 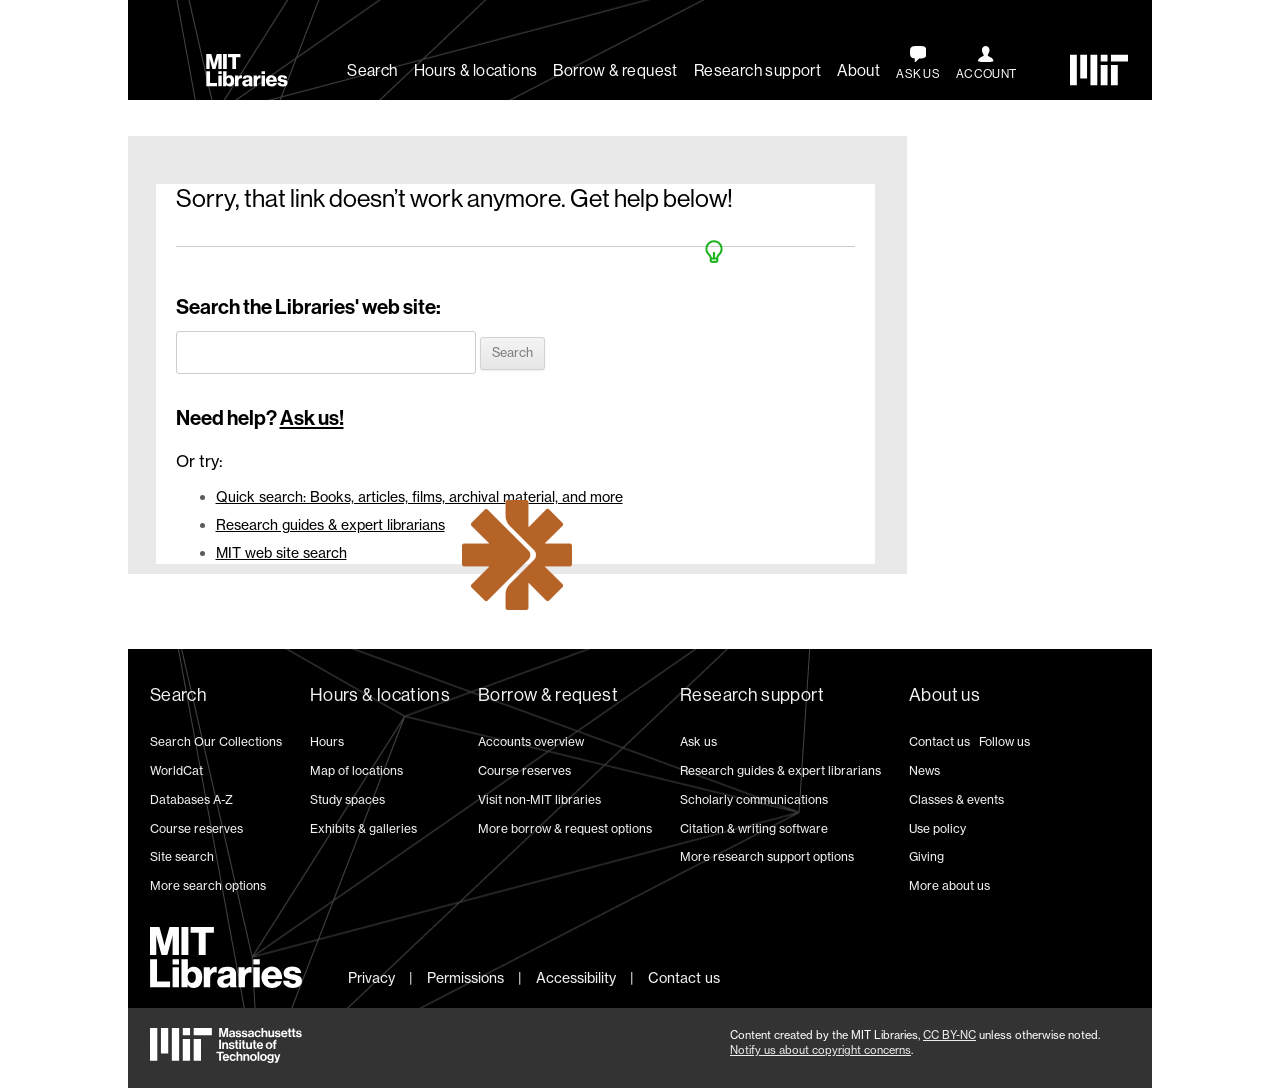 What do you see at coordinates (714, 251) in the screenshot?
I see `view tips or helpful suggestions` at bounding box center [714, 251].